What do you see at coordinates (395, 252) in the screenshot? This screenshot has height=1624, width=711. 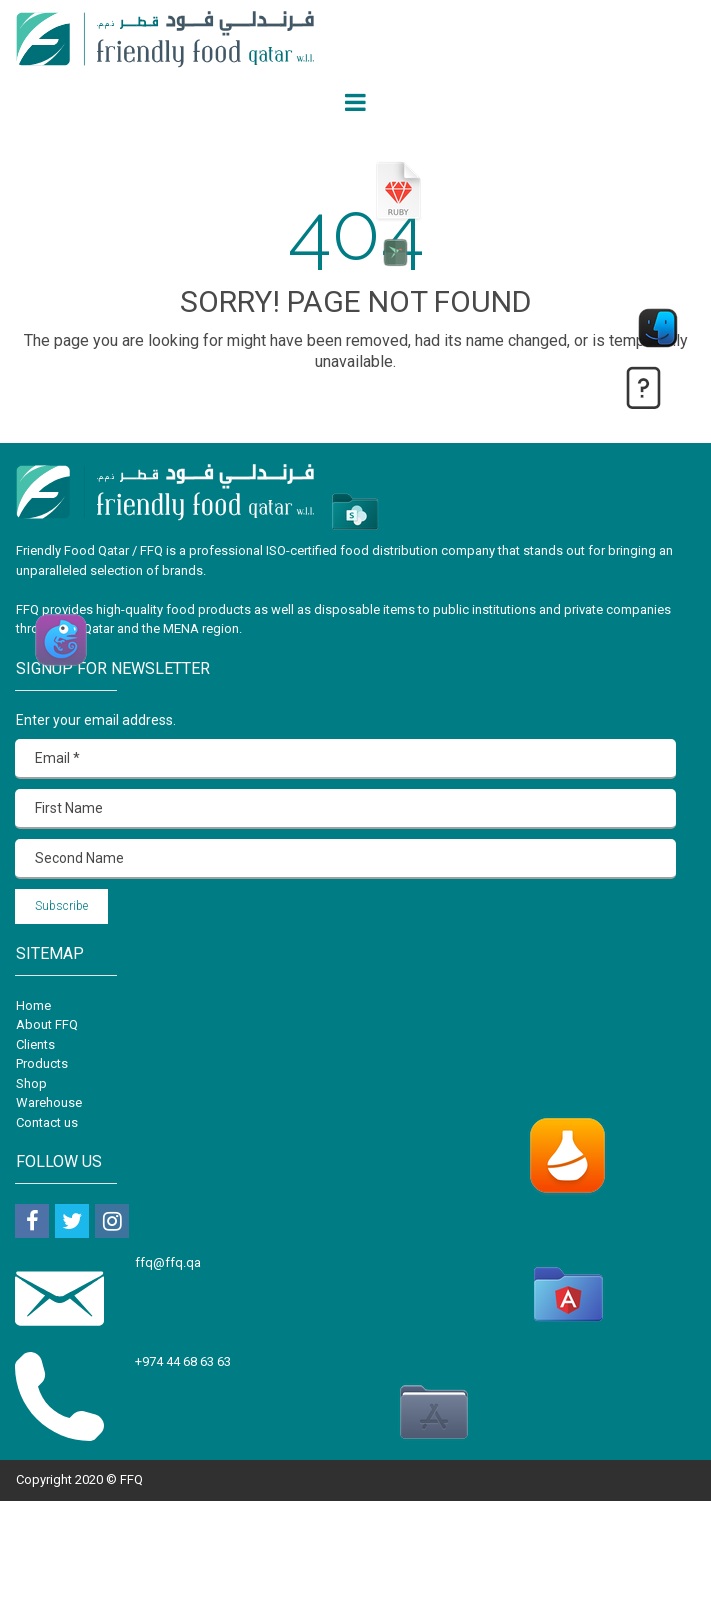 I see `snap application package file` at bounding box center [395, 252].